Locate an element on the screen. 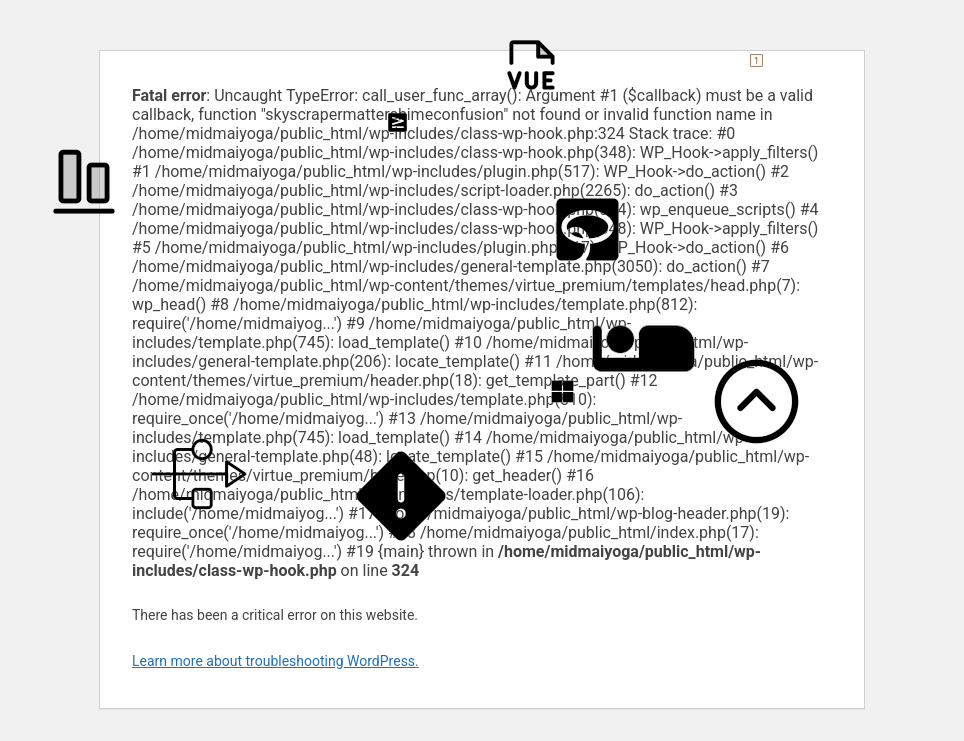  connect a USB device is located at coordinates (199, 474).